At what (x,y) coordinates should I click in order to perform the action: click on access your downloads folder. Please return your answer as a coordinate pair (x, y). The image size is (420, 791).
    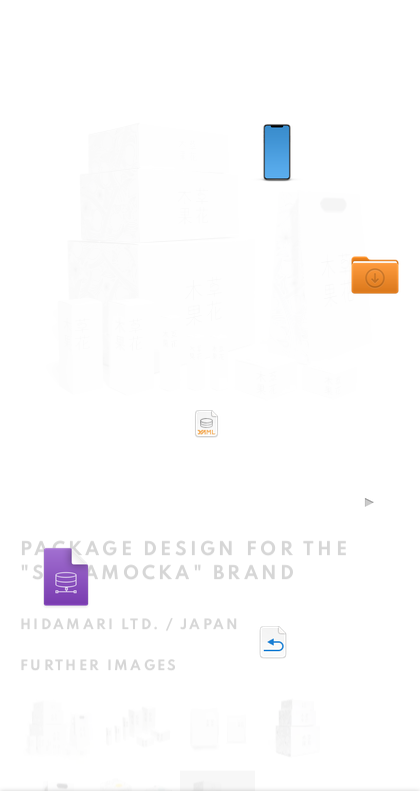
    Looking at the image, I should click on (375, 275).